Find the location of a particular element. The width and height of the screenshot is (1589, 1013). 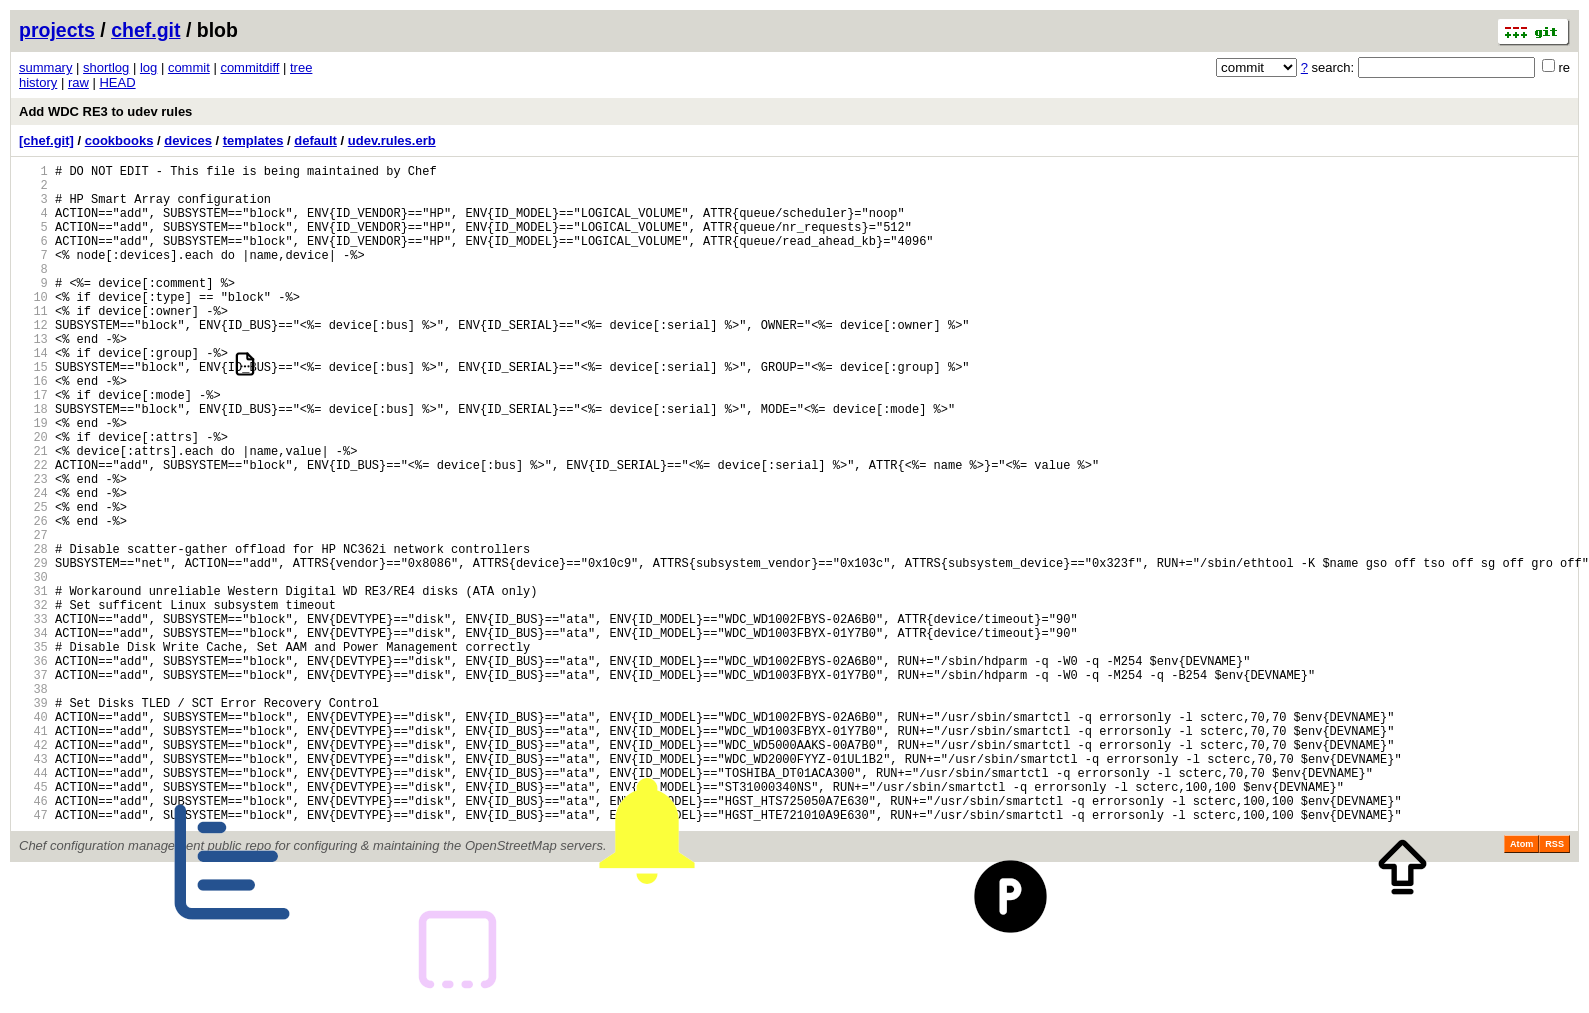

upload a file or document is located at coordinates (1402, 866).